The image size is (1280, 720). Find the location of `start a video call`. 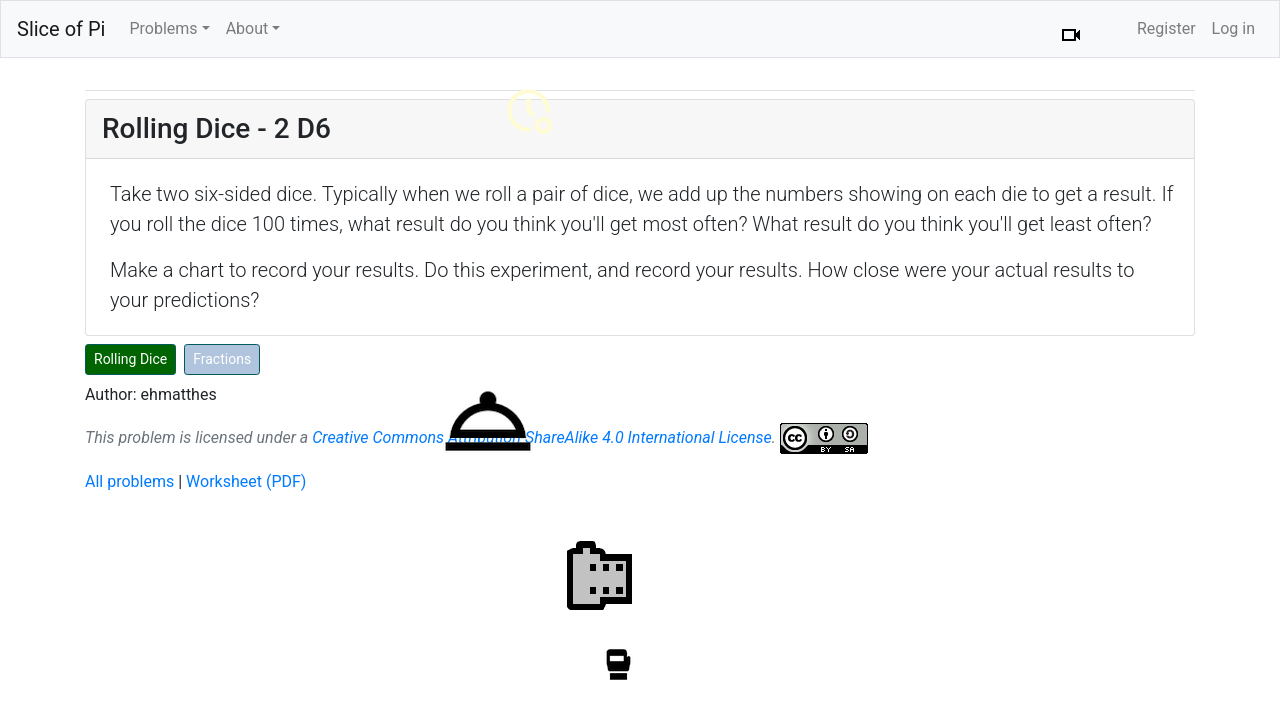

start a video call is located at coordinates (1071, 35).